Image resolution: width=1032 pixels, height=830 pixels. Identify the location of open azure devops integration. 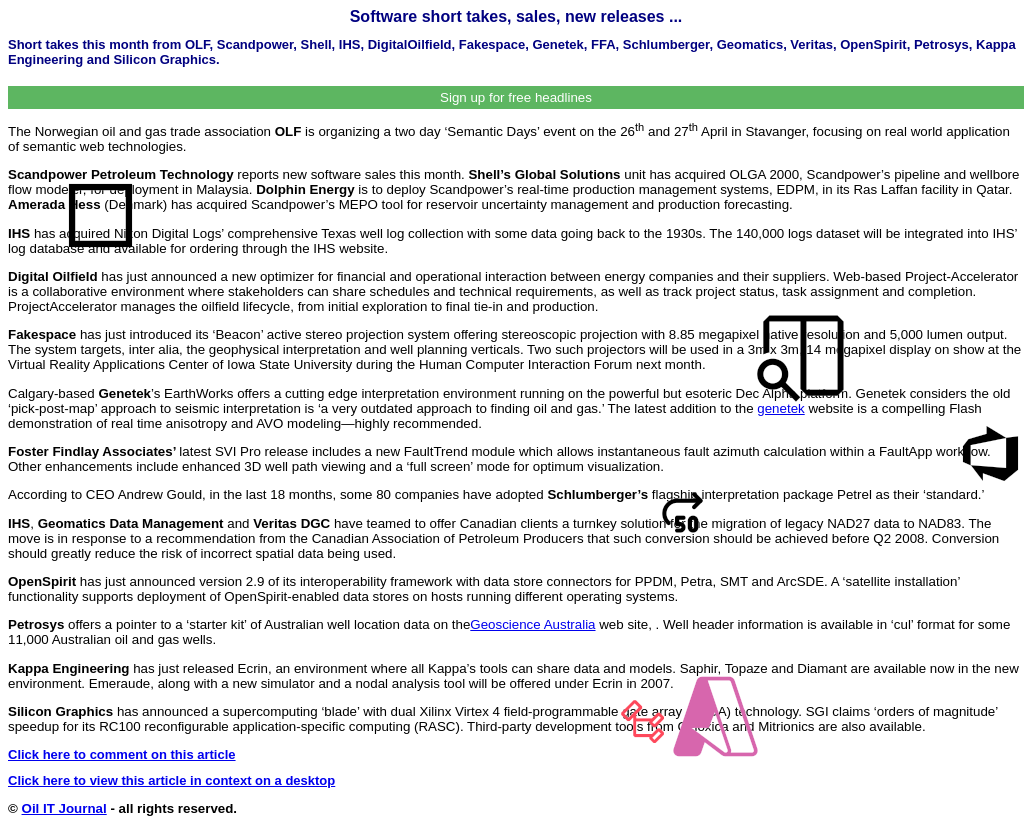
(990, 453).